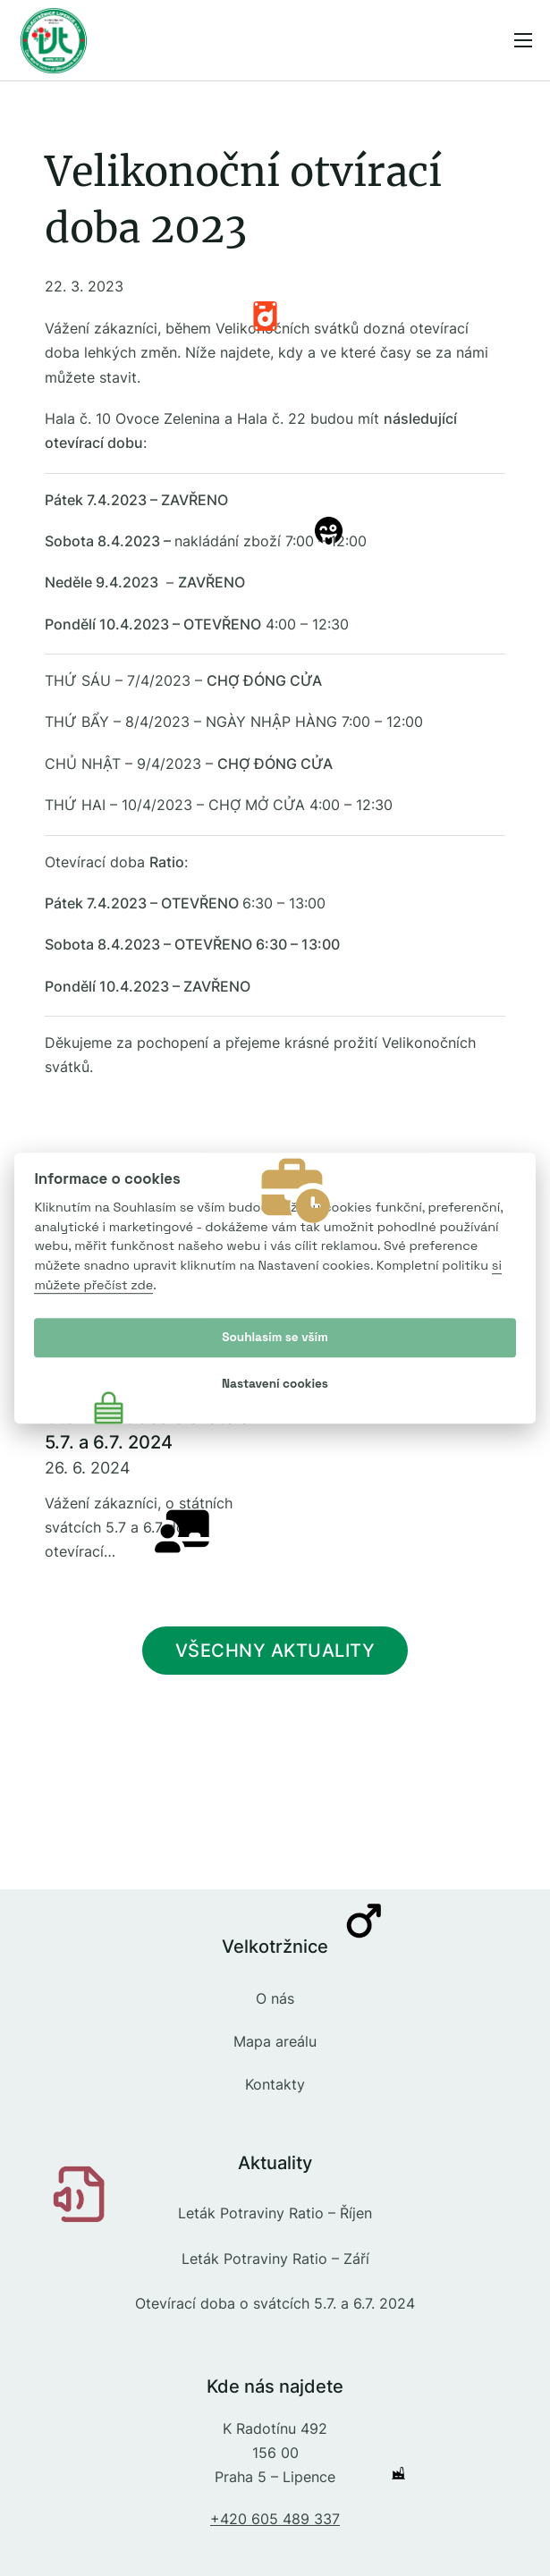 Image resolution: width=550 pixels, height=2576 pixels. Describe the element at coordinates (328, 530) in the screenshot. I see `insert a playful or silly emoji reaction` at that location.